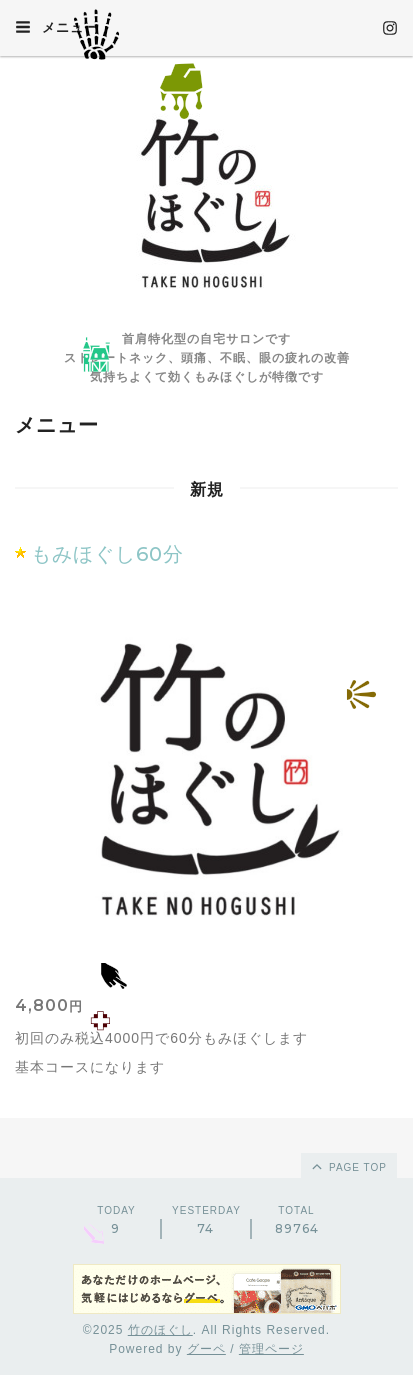 Image resolution: width=413 pixels, height=1375 pixels. What do you see at coordinates (94, 1234) in the screenshot?
I see `move object to bottom-right corner` at bounding box center [94, 1234].